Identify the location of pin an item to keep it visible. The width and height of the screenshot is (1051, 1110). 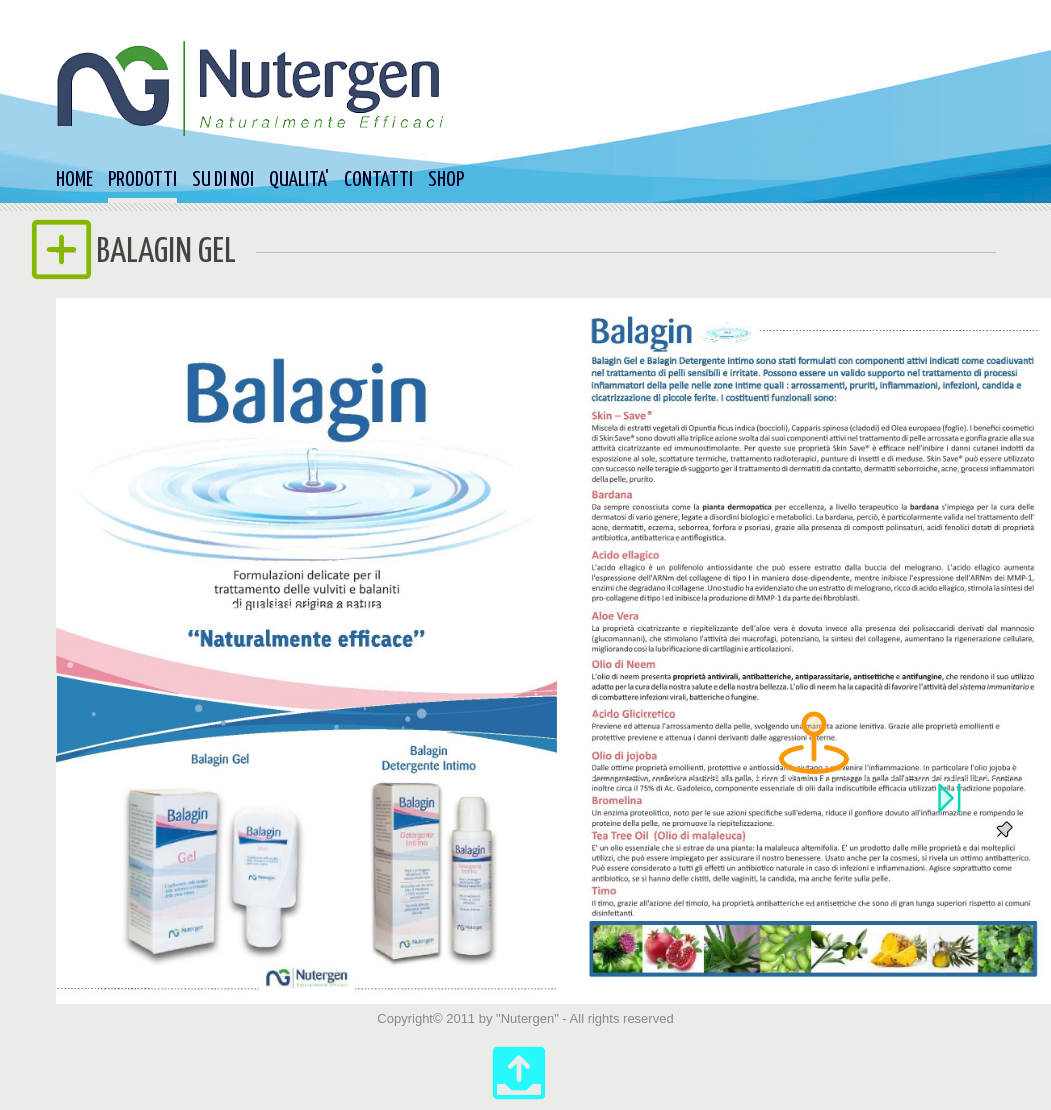
(1004, 830).